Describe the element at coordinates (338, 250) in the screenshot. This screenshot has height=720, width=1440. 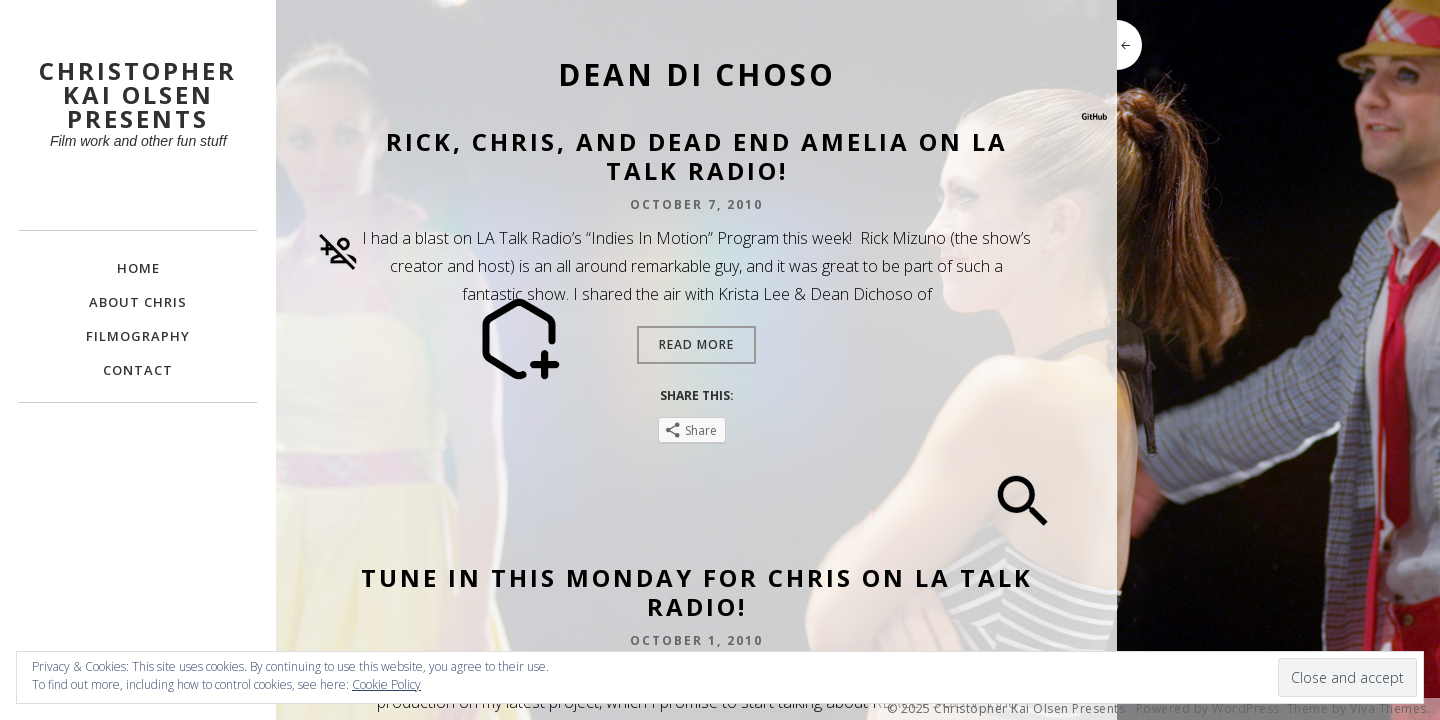
I see `indicates user cannot be added as a contact` at that location.